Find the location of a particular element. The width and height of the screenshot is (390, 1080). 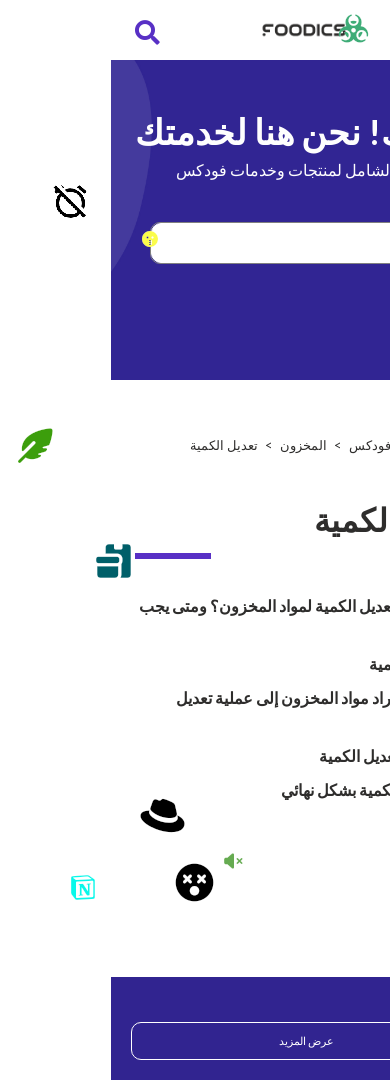

open Notion app is located at coordinates (83, 887).